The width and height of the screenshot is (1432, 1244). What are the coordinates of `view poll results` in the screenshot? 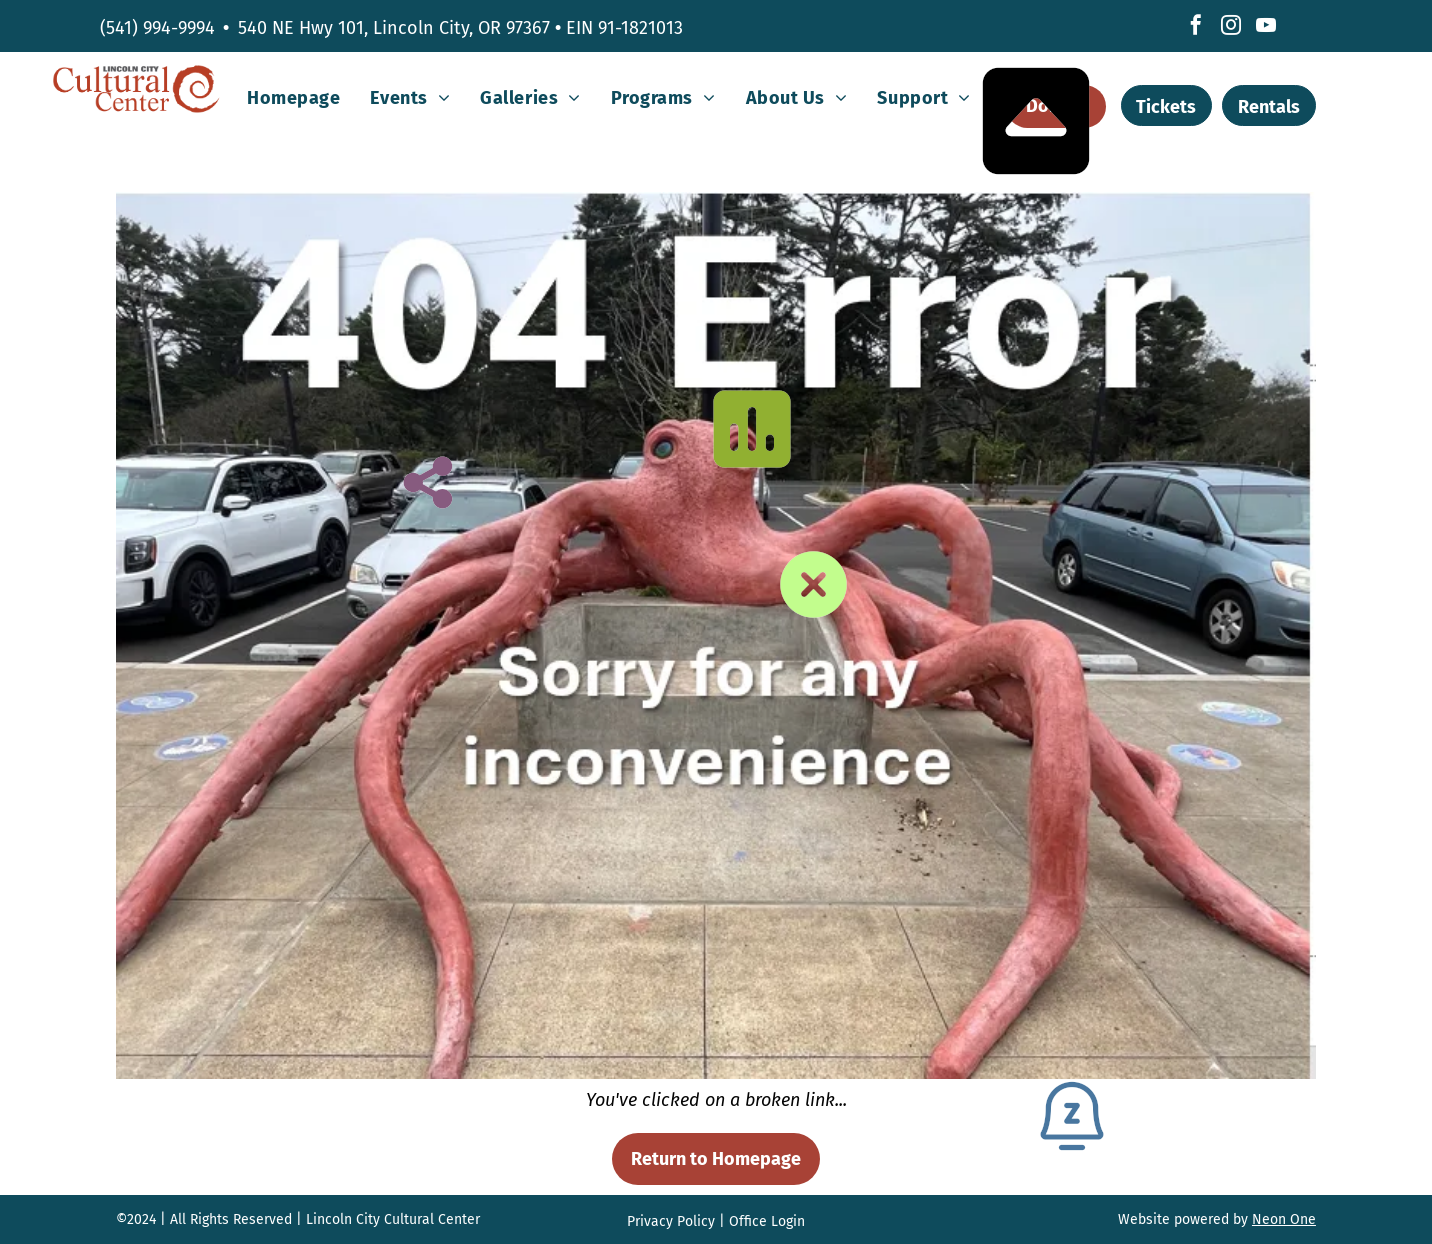 It's located at (752, 429).